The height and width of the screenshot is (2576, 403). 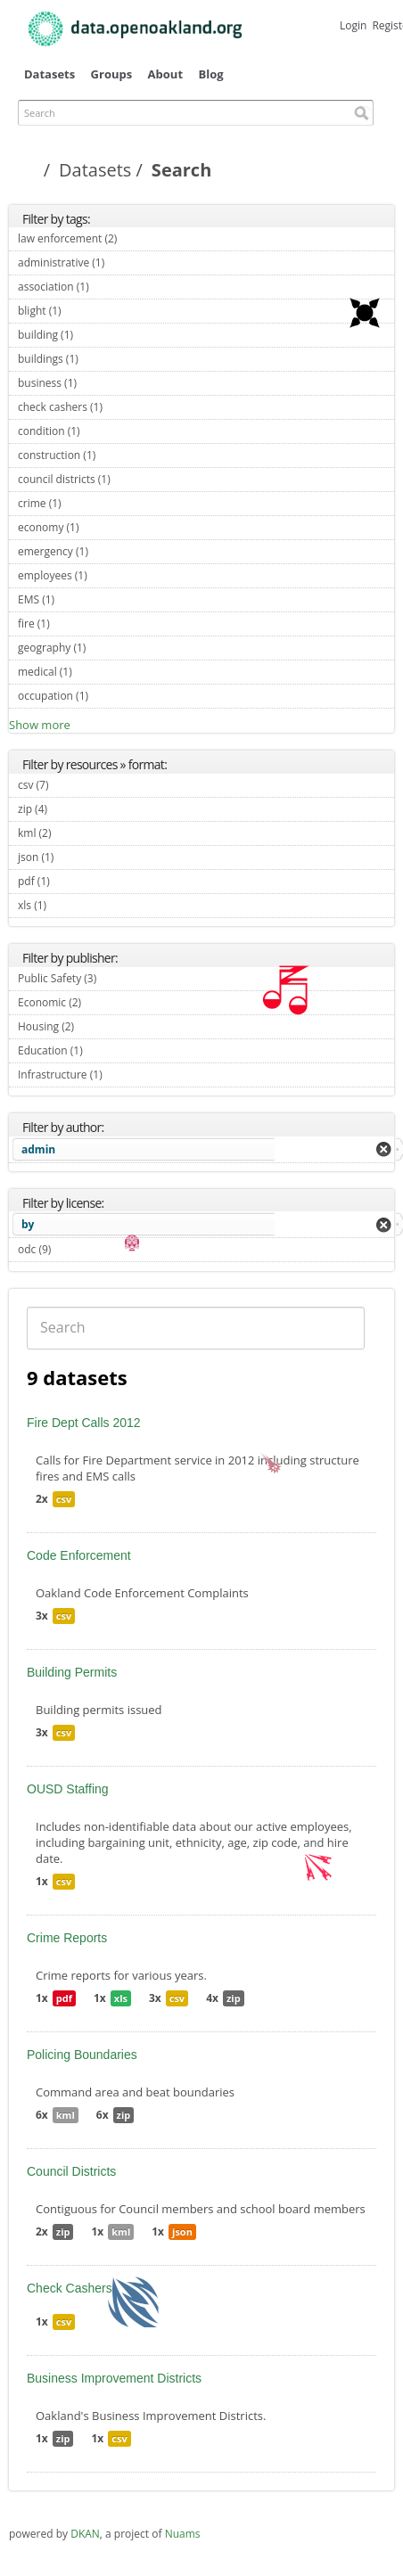 I want to click on indicates a meteor shower or cosmic event in-game, so click(x=271, y=1464).